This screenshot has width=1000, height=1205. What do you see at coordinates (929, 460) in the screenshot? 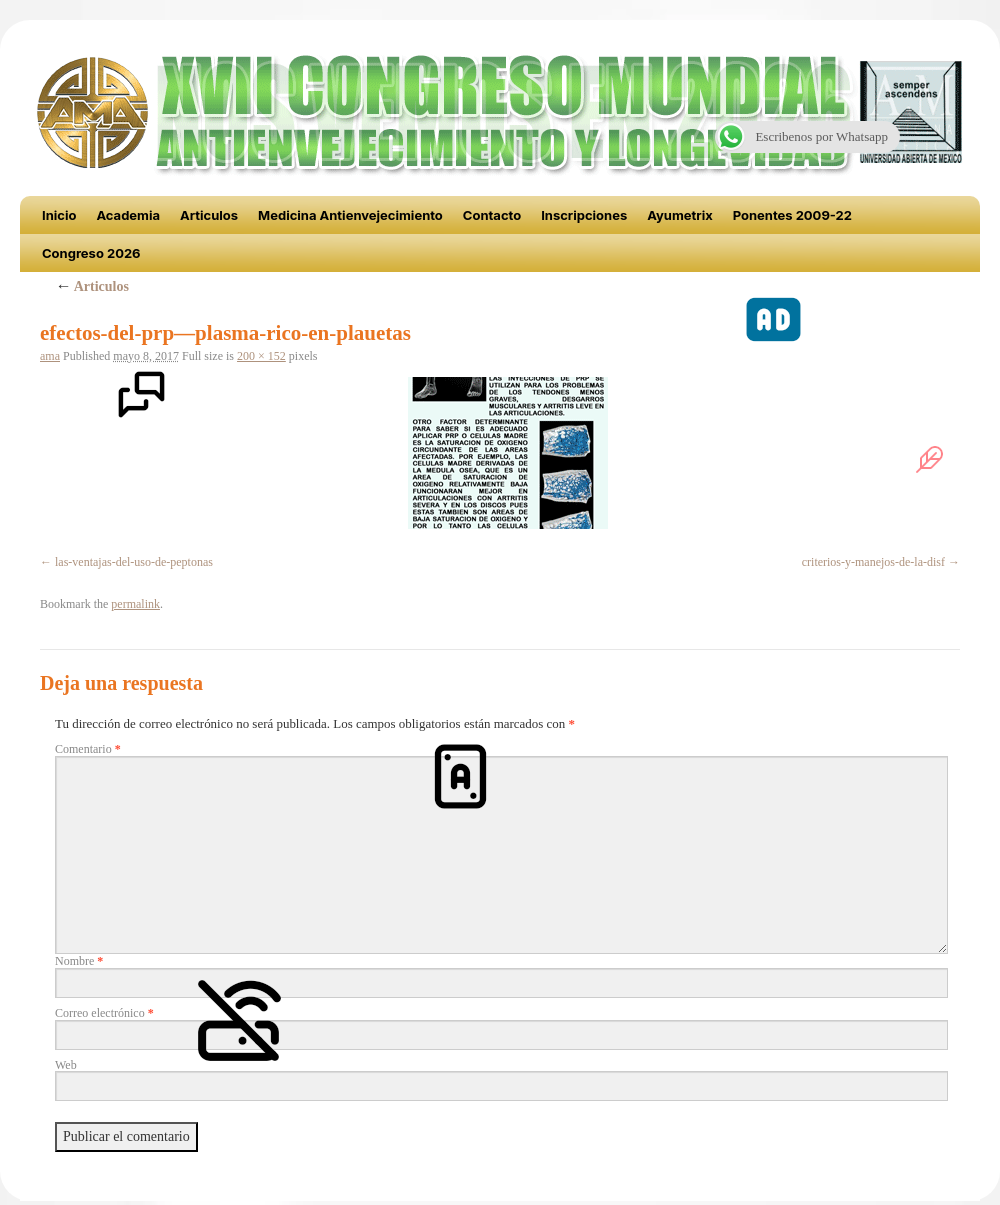
I see `compose a new message or post` at bounding box center [929, 460].